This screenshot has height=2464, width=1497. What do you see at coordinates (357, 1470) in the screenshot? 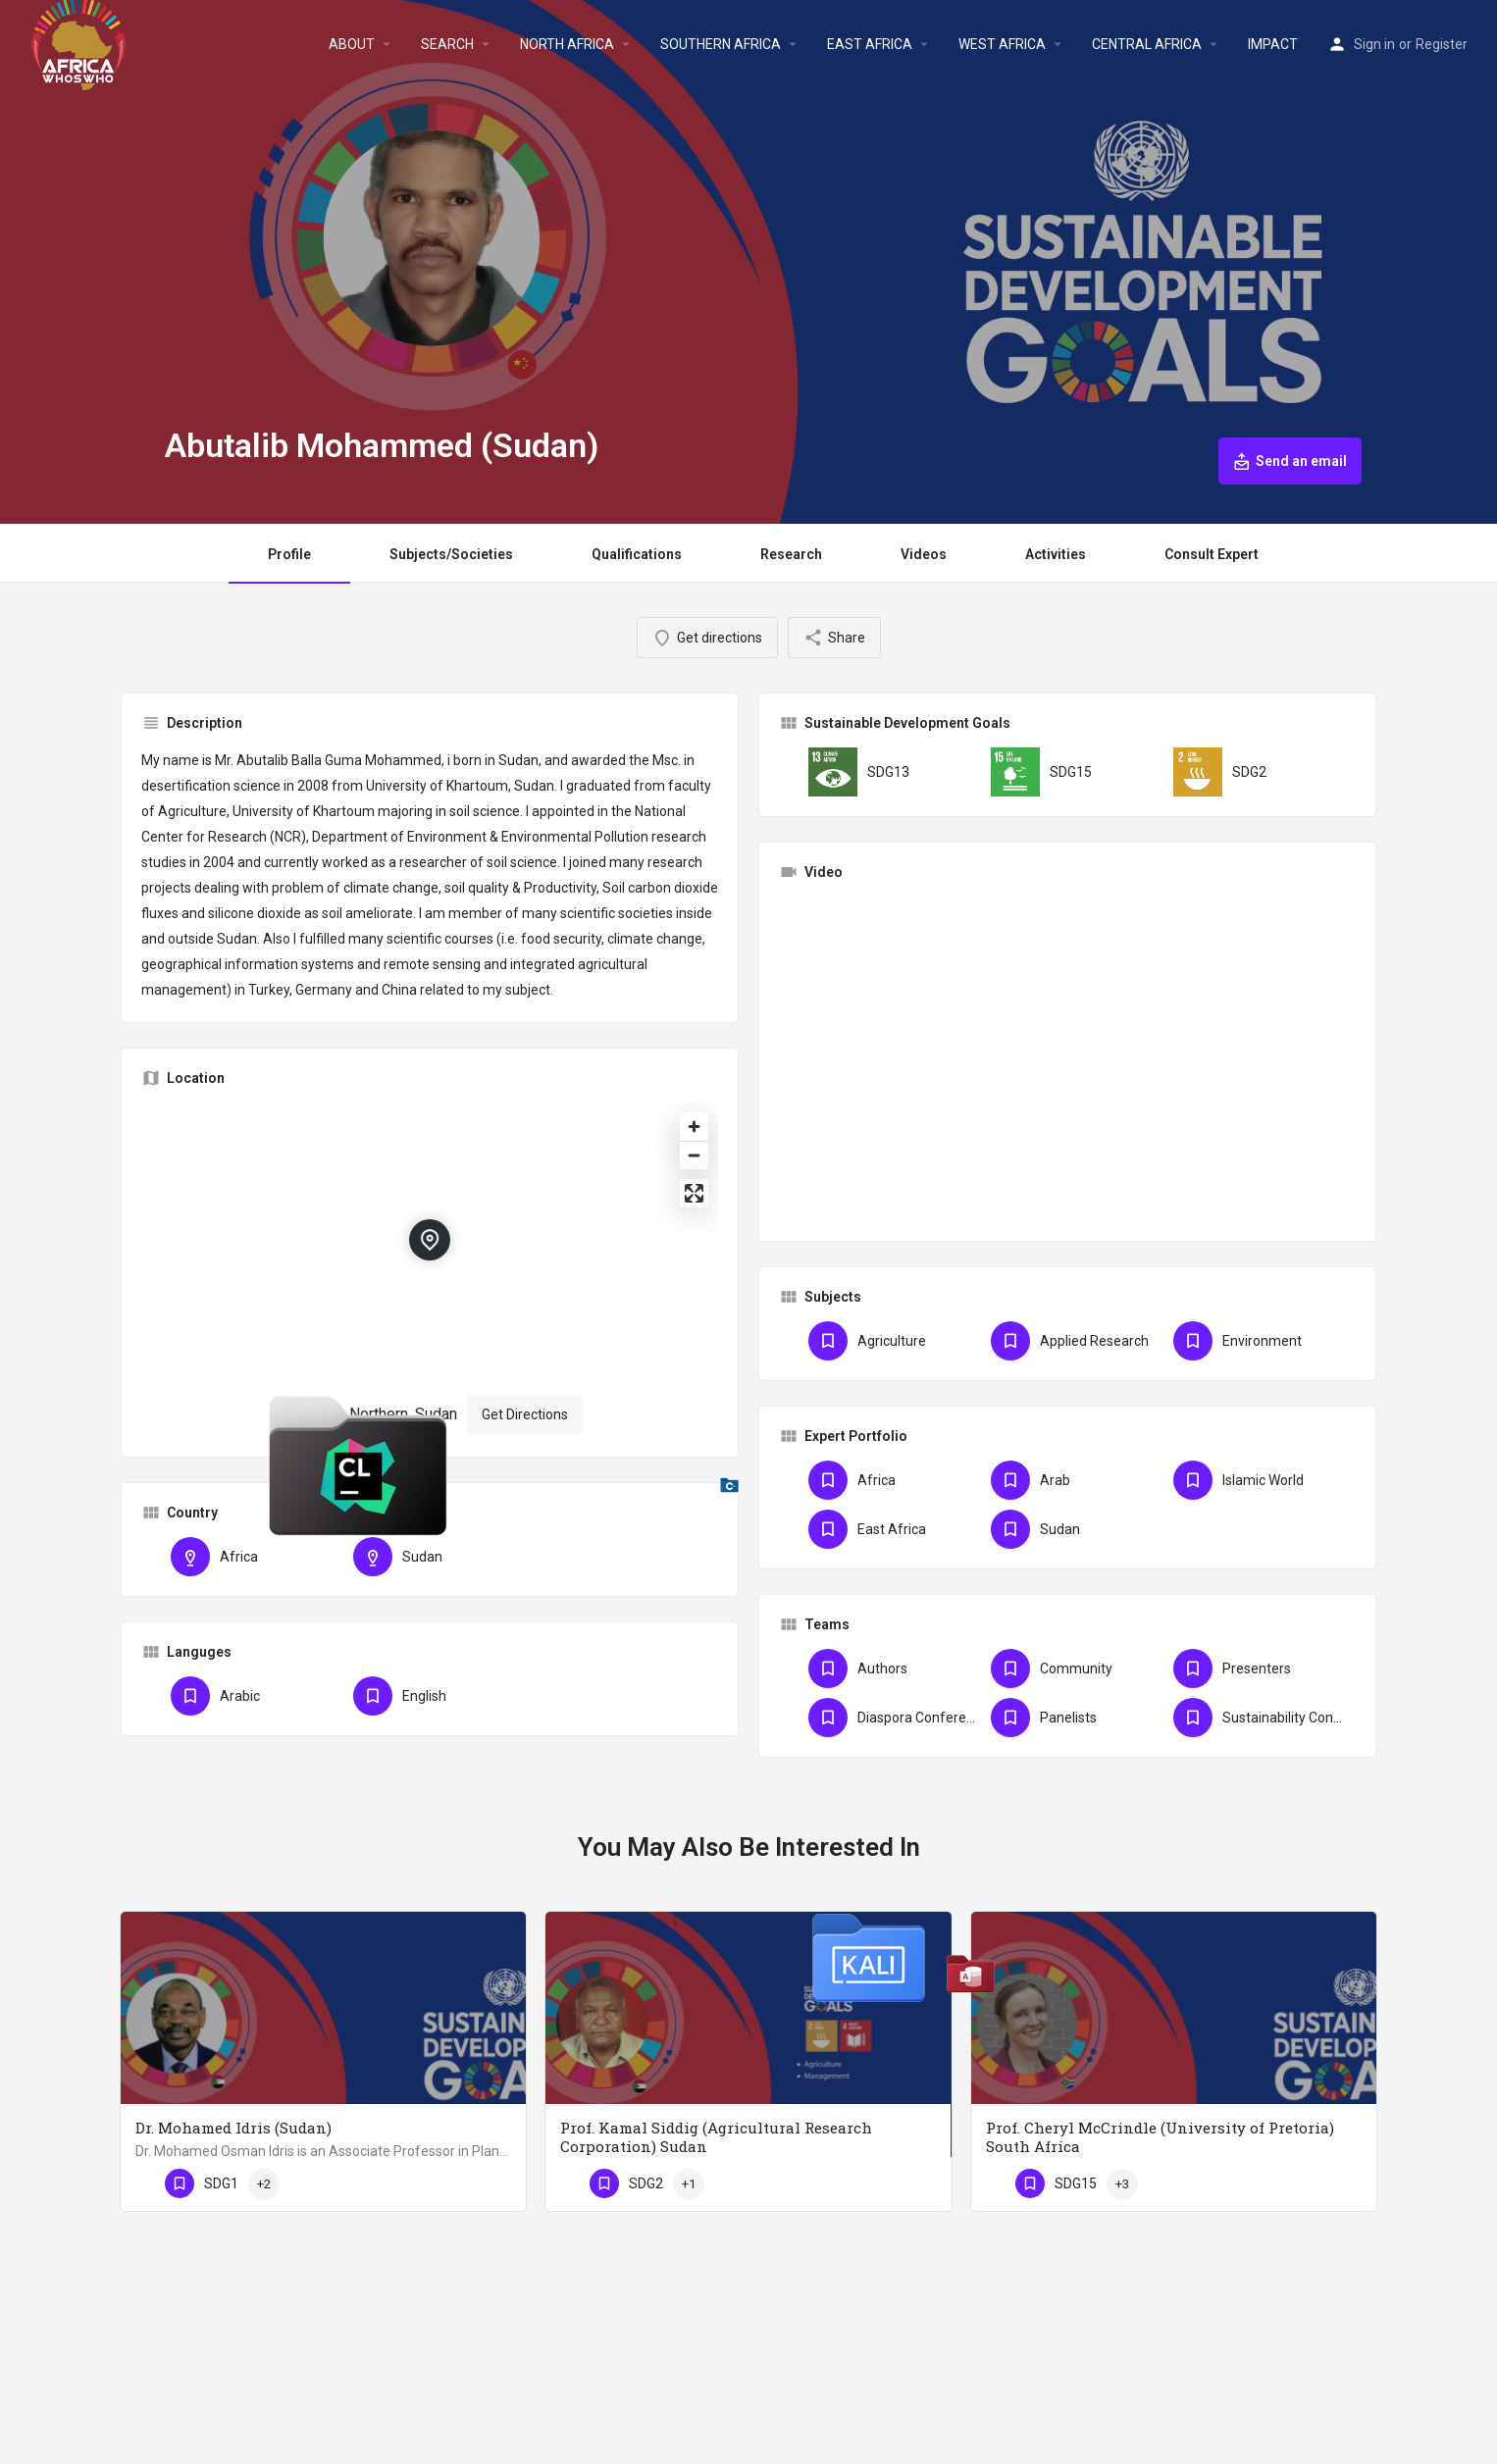
I see `open CLion project folder` at bounding box center [357, 1470].